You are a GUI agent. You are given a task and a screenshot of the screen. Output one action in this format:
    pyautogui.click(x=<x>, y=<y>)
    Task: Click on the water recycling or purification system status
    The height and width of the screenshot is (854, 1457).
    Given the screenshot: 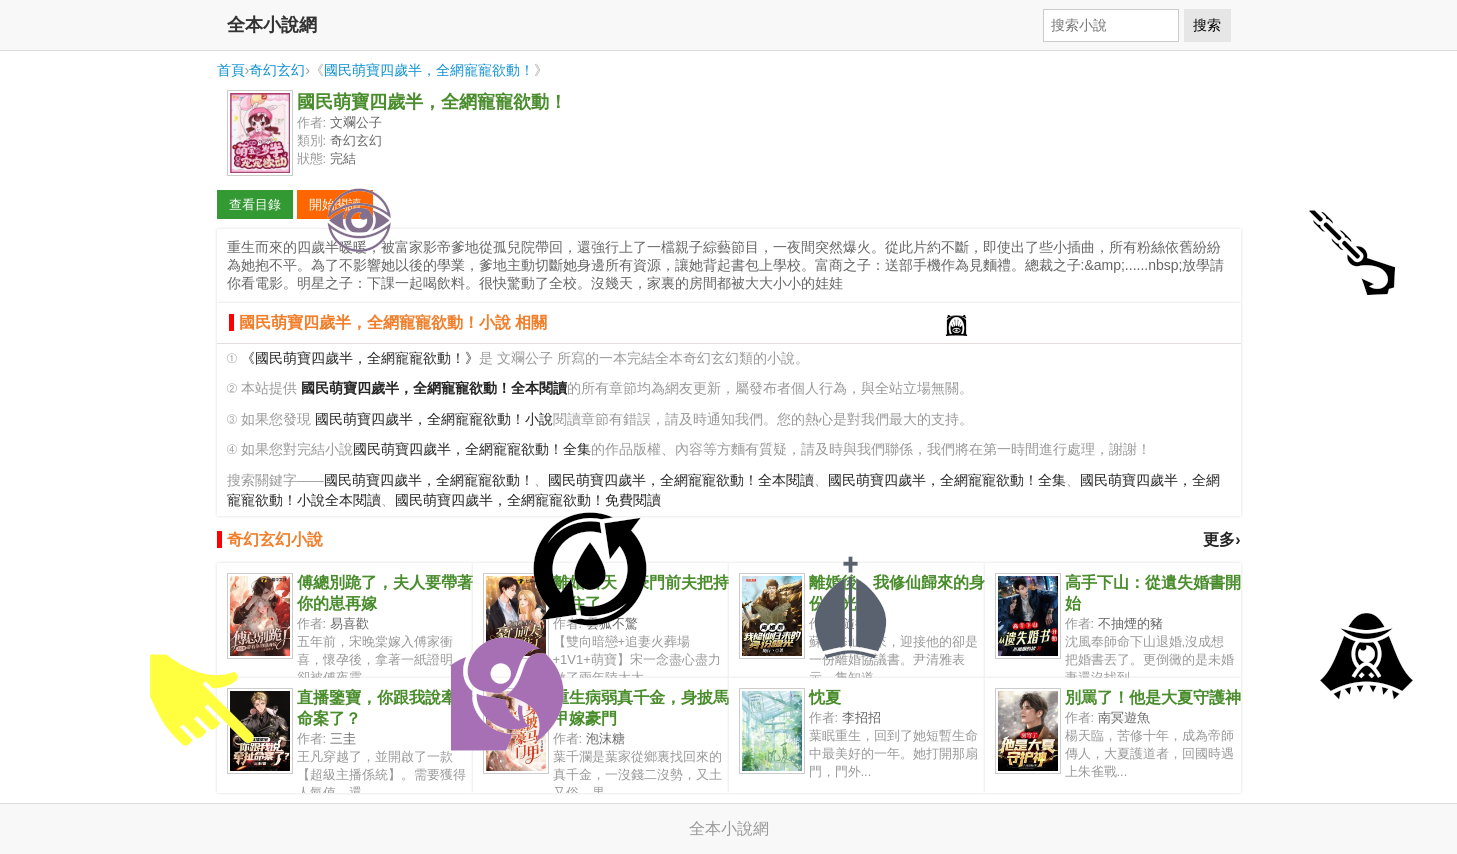 What is the action you would take?
    pyautogui.click(x=590, y=569)
    